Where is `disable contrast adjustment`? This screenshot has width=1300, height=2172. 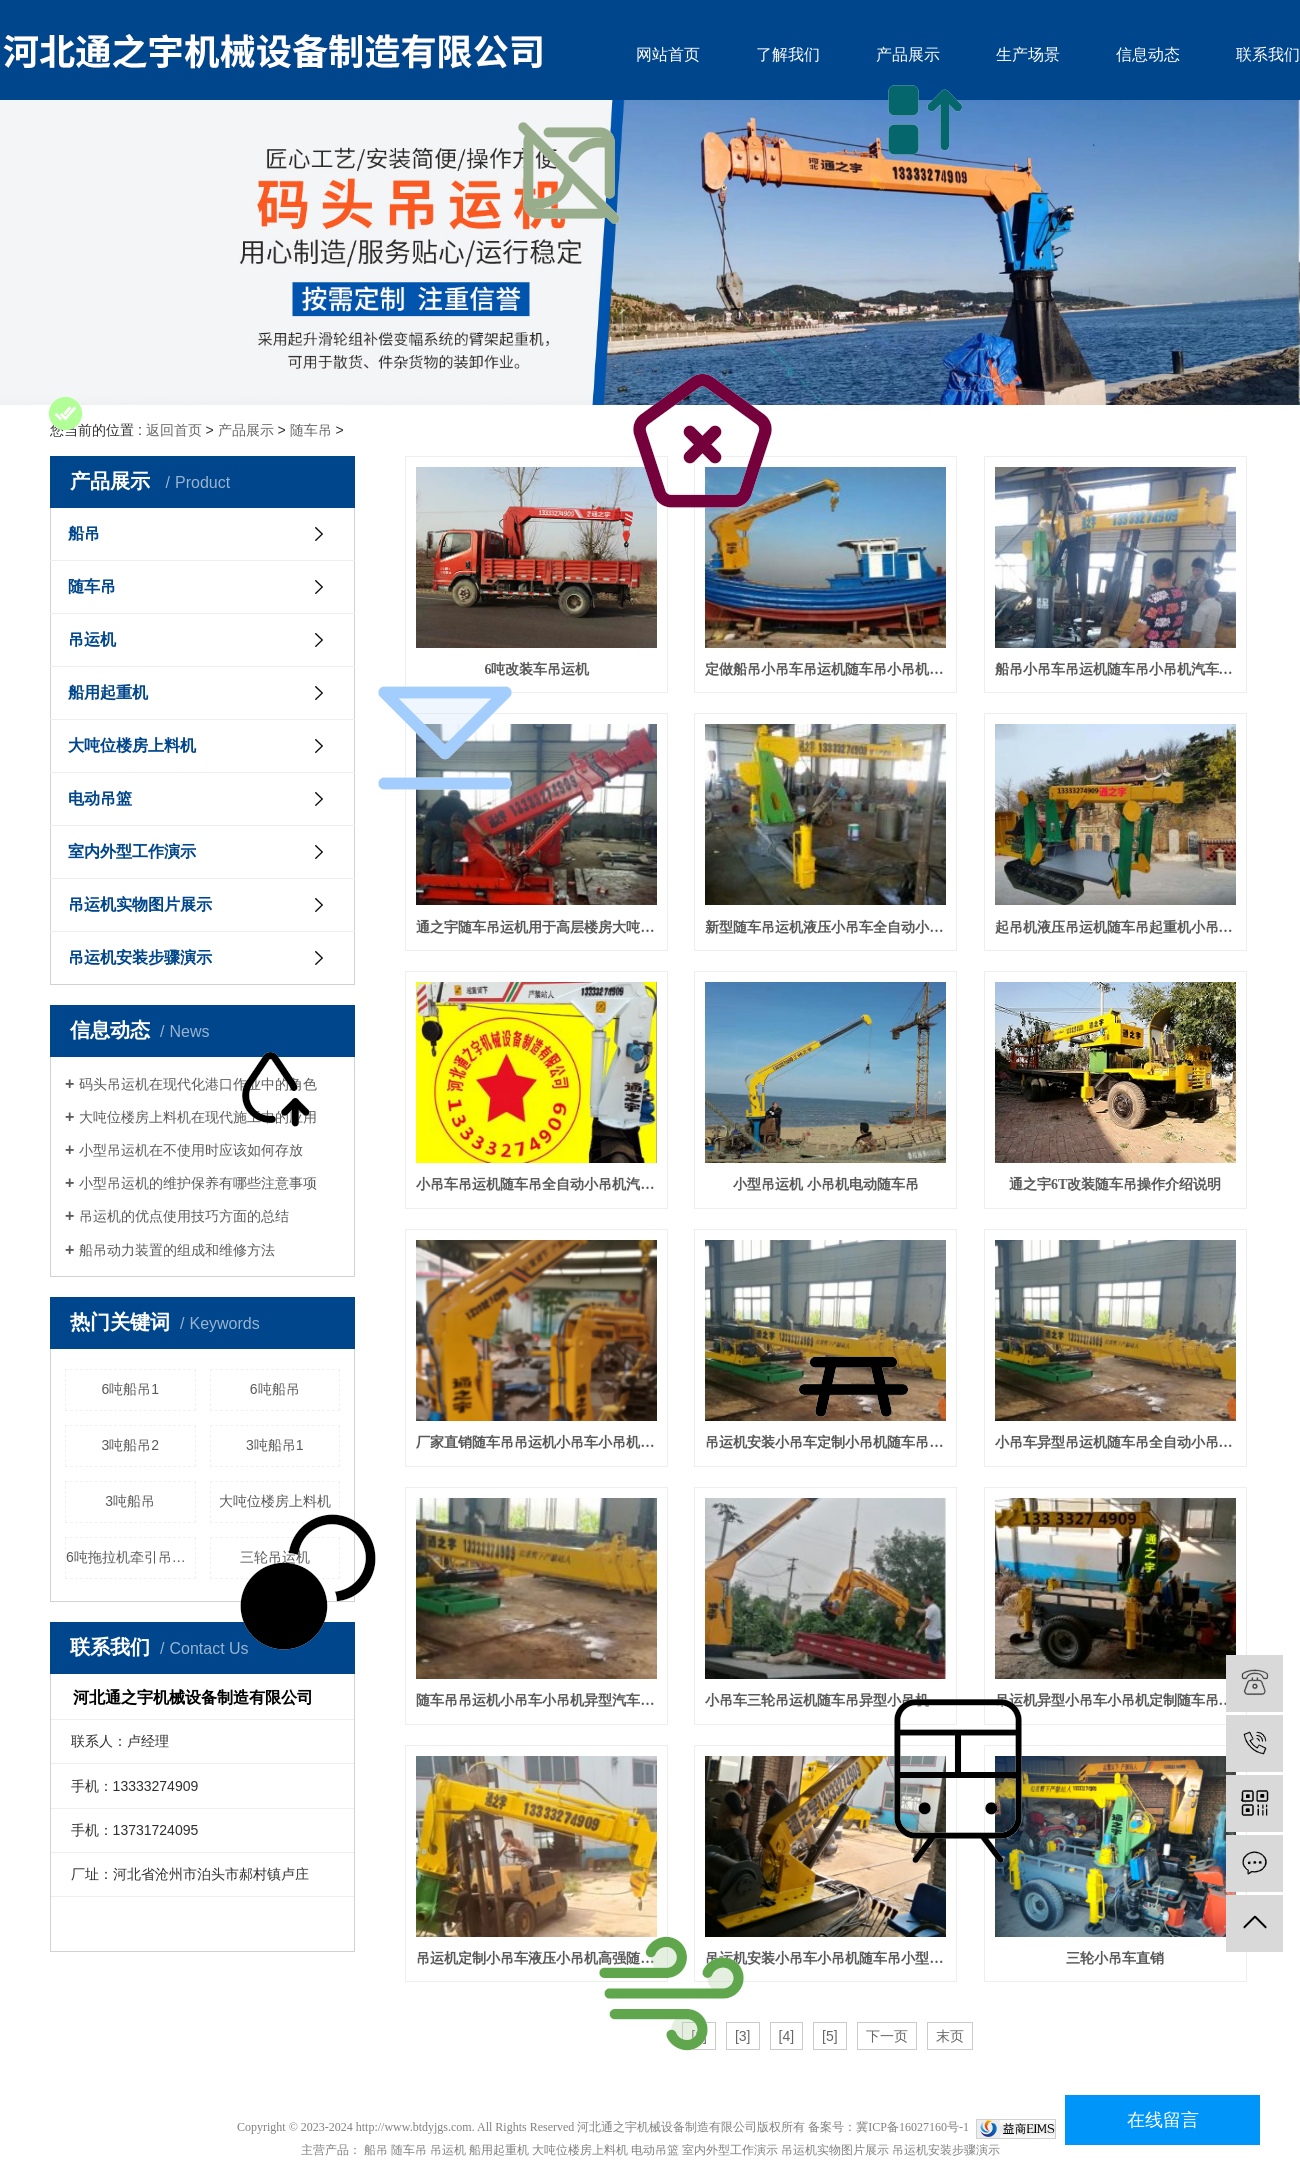 disable contrast adjustment is located at coordinates (569, 173).